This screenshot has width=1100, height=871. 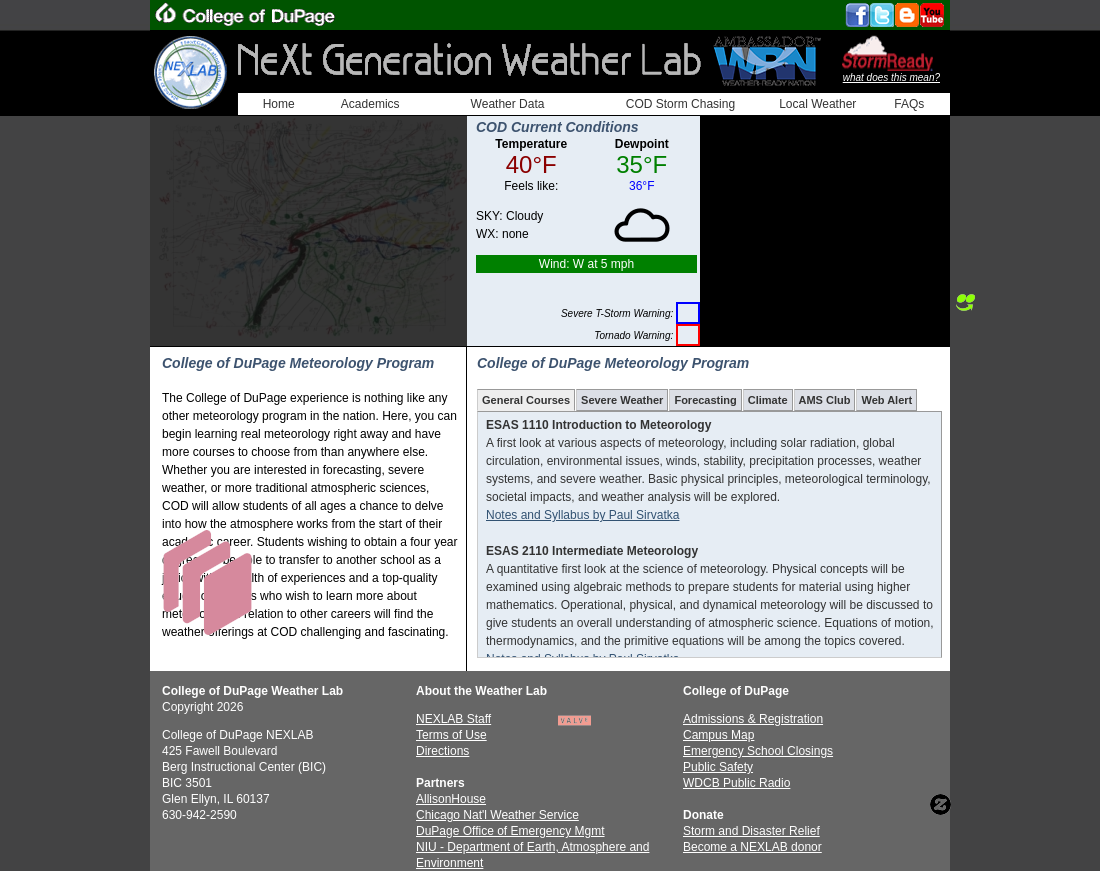 I want to click on visit zazzle website or store, so click(x=940, y=804).